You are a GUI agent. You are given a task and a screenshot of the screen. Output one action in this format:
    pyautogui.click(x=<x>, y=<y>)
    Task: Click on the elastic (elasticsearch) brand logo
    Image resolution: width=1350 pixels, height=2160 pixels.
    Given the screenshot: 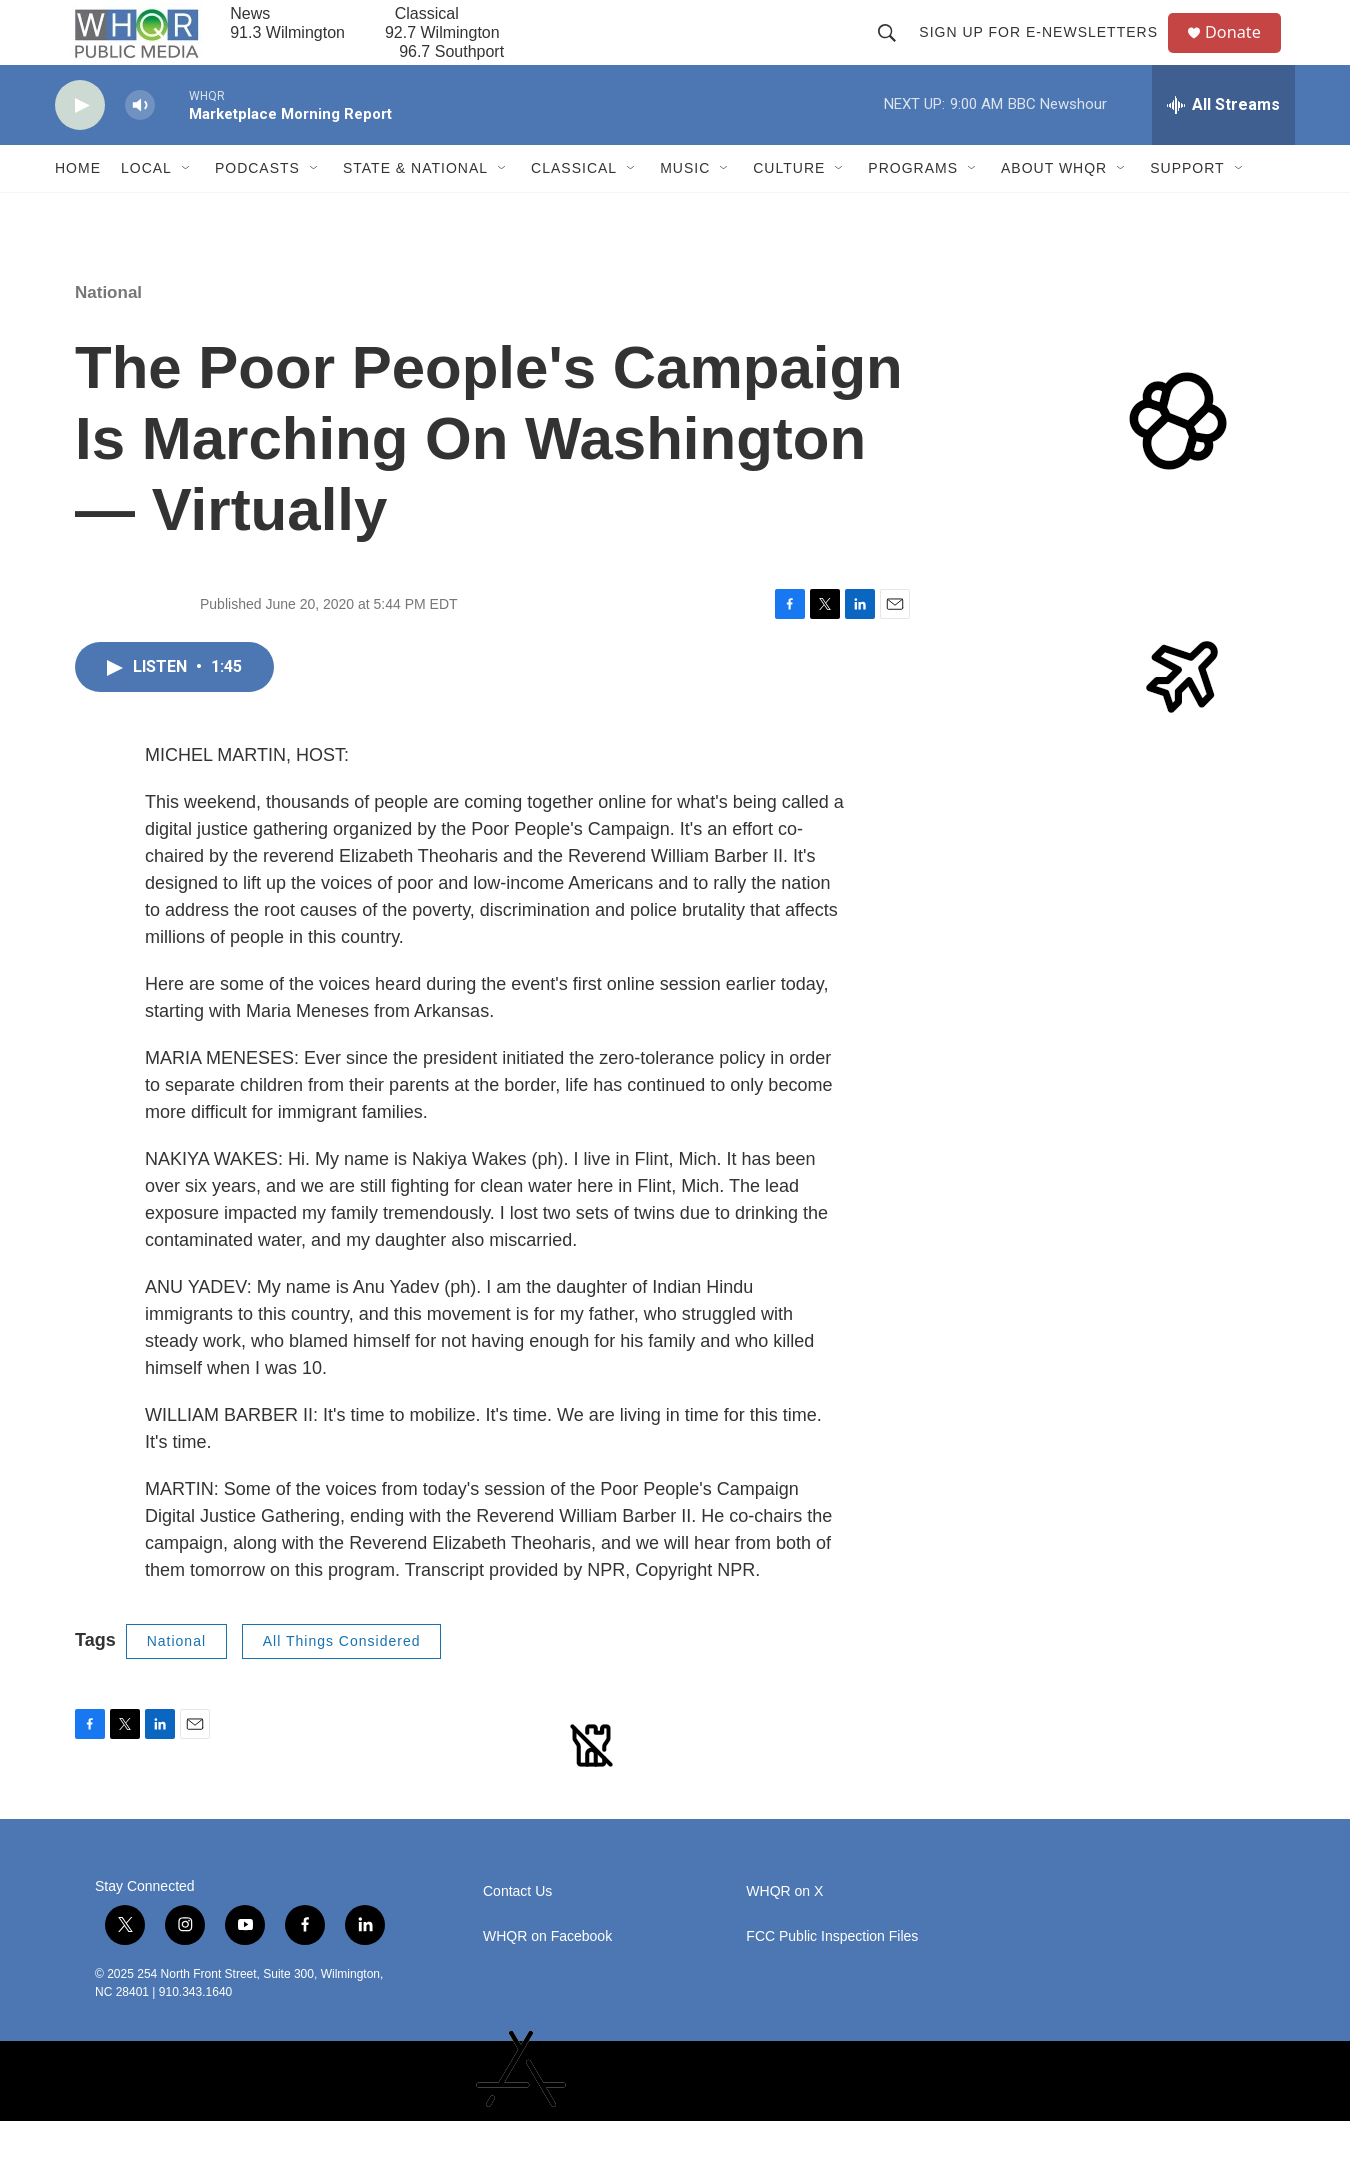 What is the action you would take?
    pyautogui.click(x=1178, y=421)
    